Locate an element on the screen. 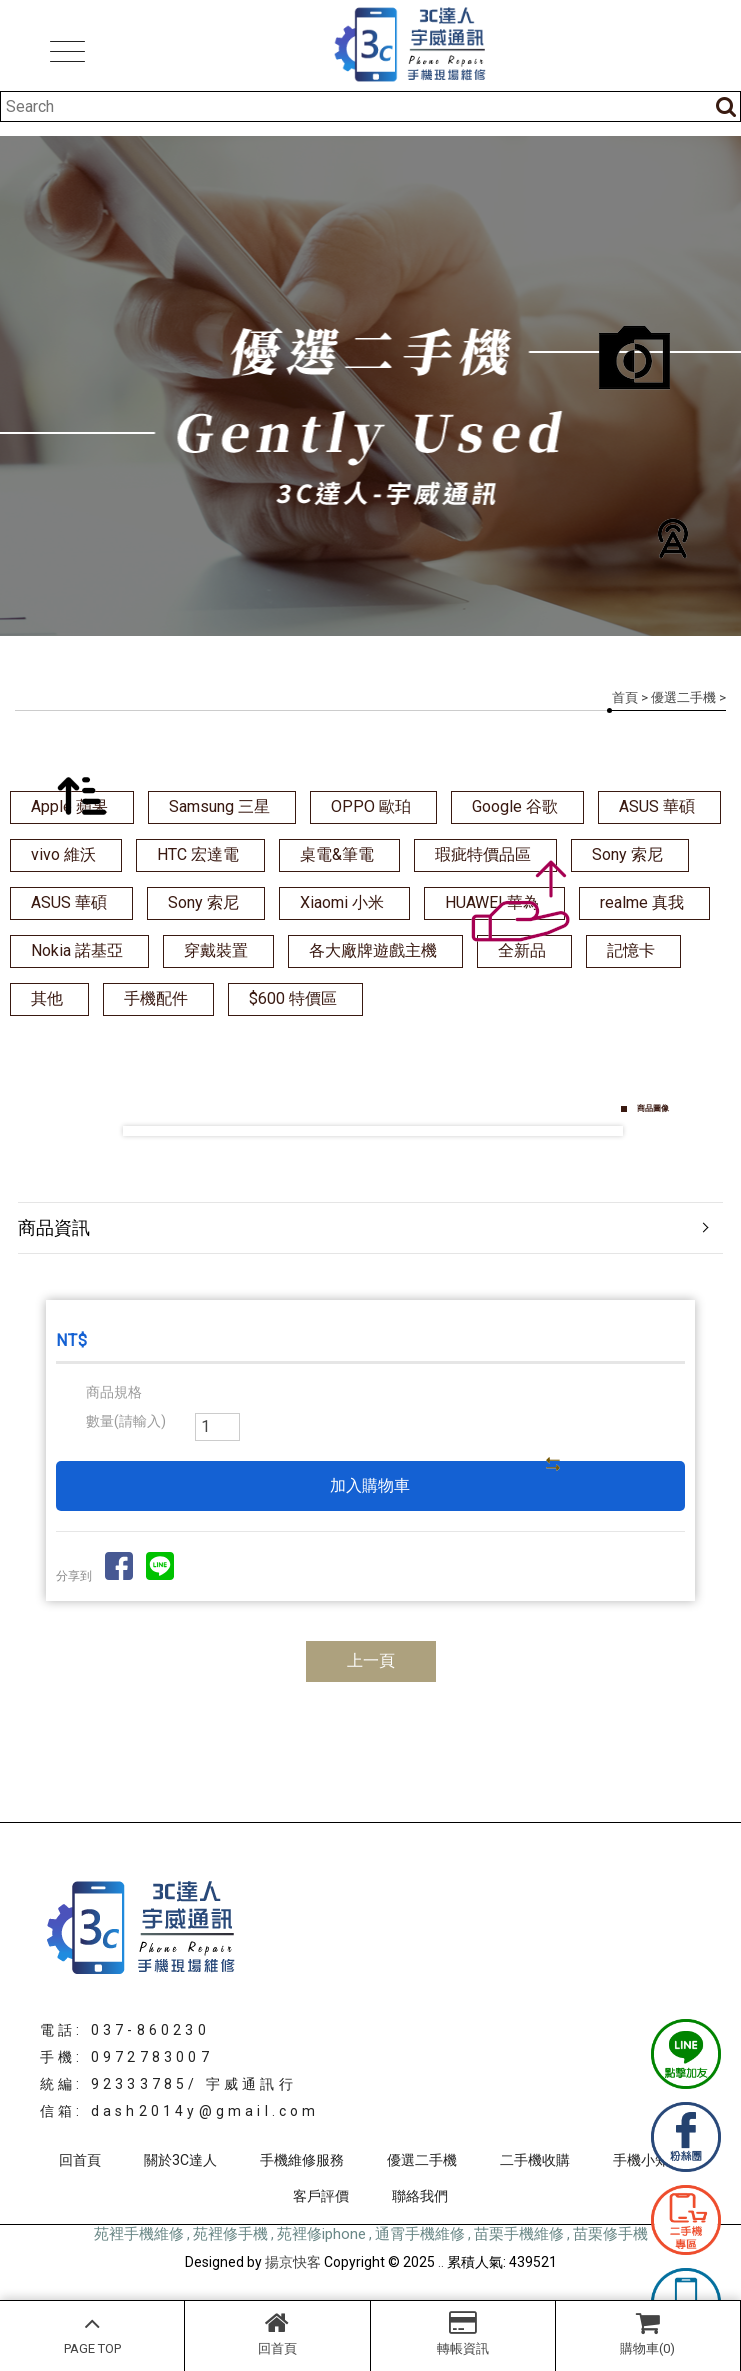  swap or exchange items is located at coordinates (553, 1464).